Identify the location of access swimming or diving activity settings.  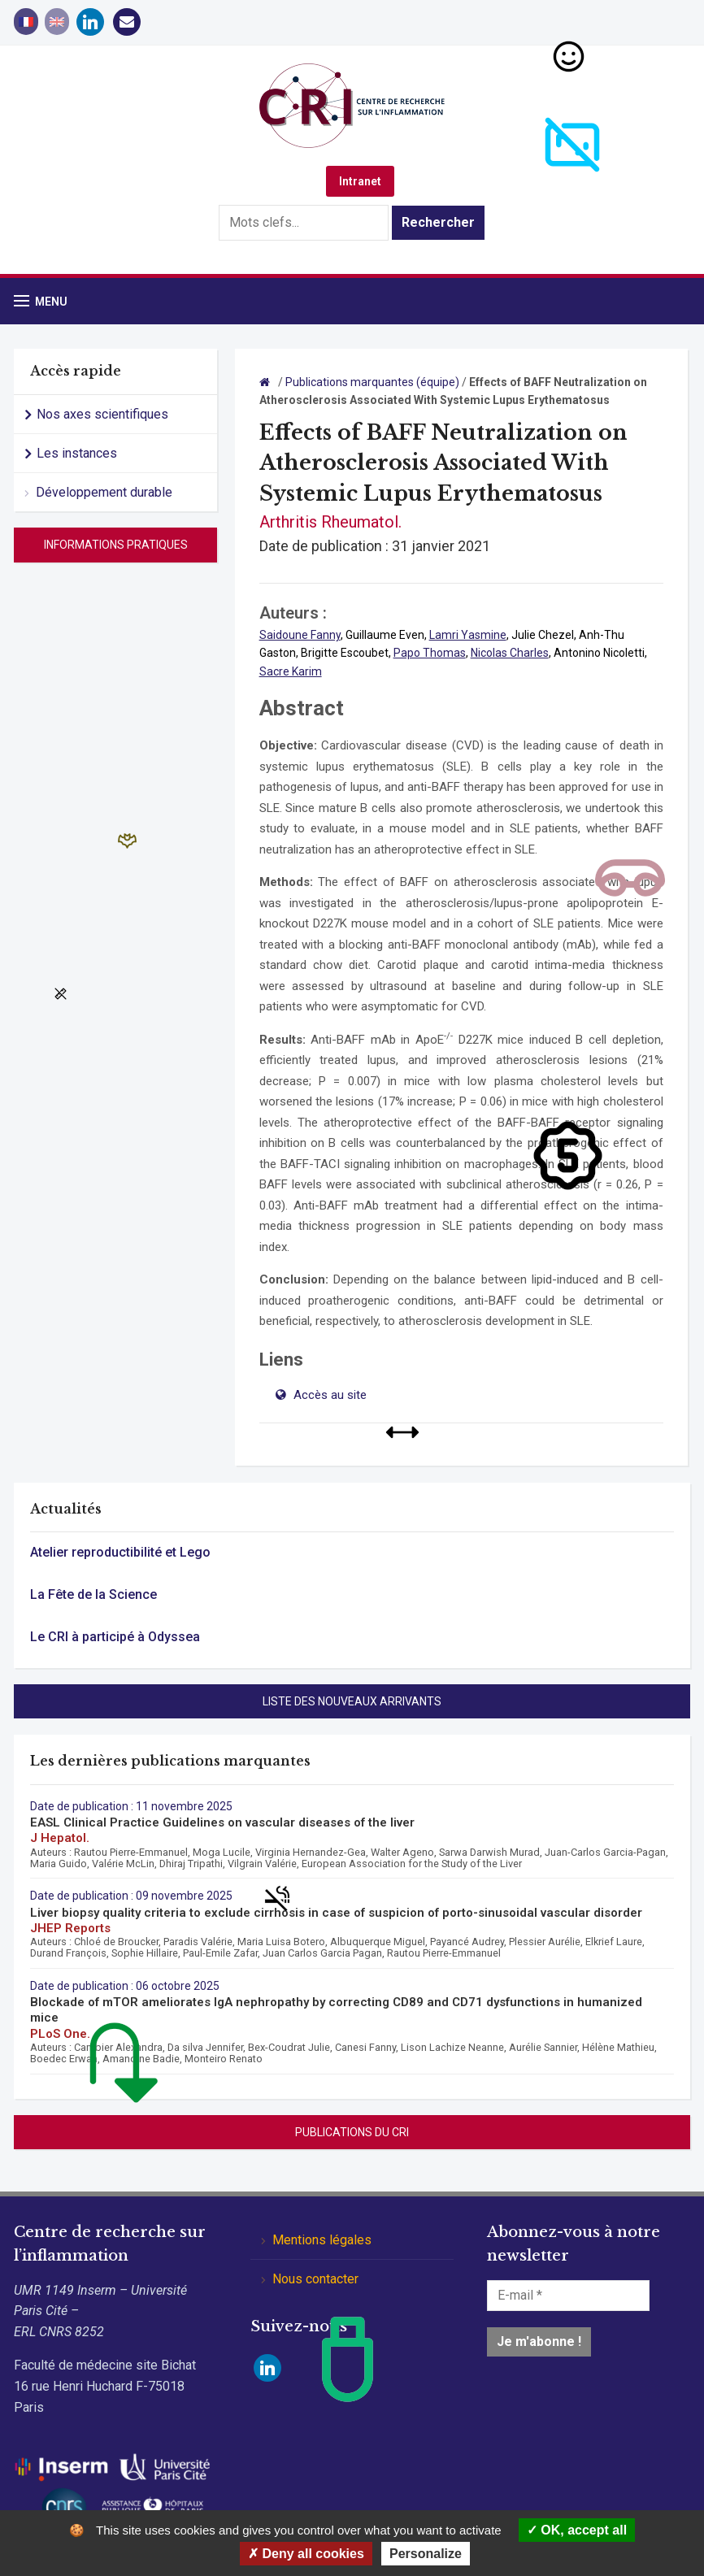
(630, 878).